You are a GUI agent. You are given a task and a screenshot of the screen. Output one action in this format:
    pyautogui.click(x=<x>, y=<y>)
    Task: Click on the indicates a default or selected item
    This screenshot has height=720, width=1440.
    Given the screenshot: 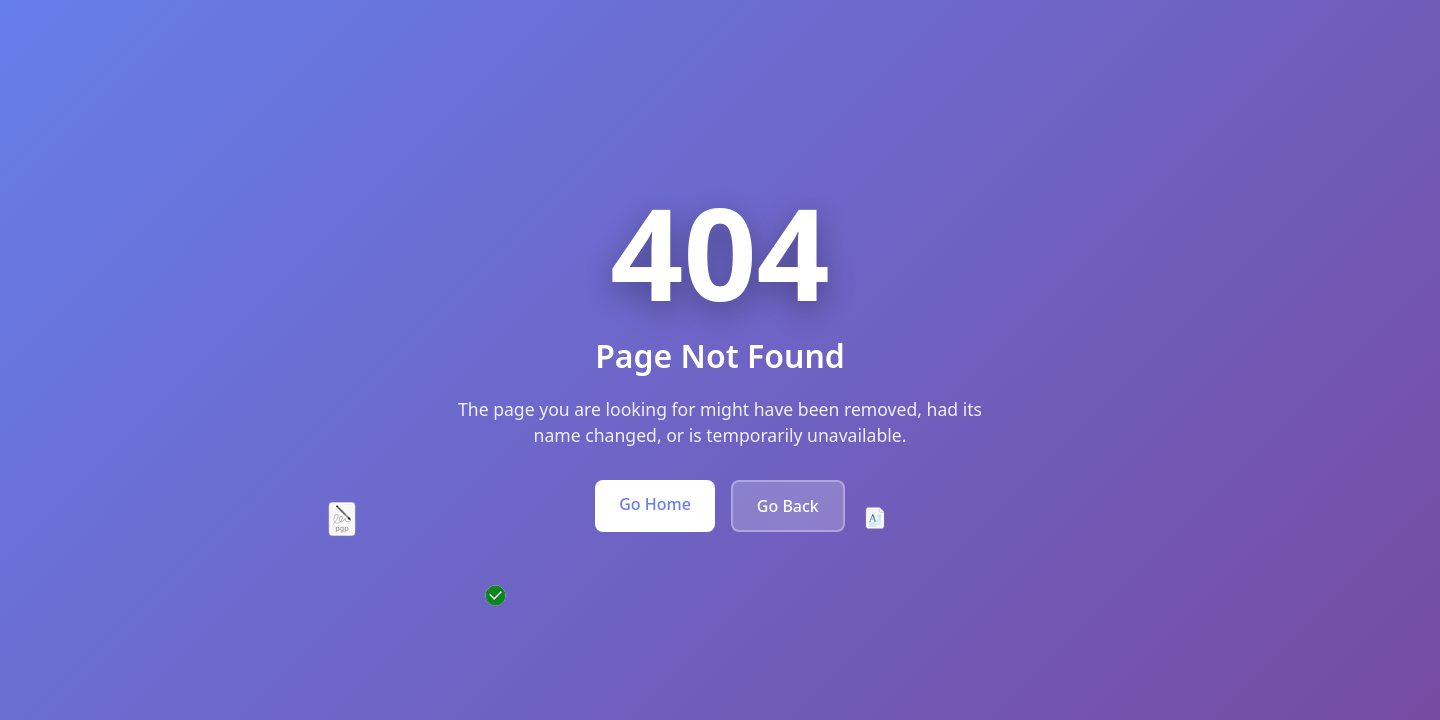 What is the action you would take?
    pyautogui.click(x=495, y=595)
    